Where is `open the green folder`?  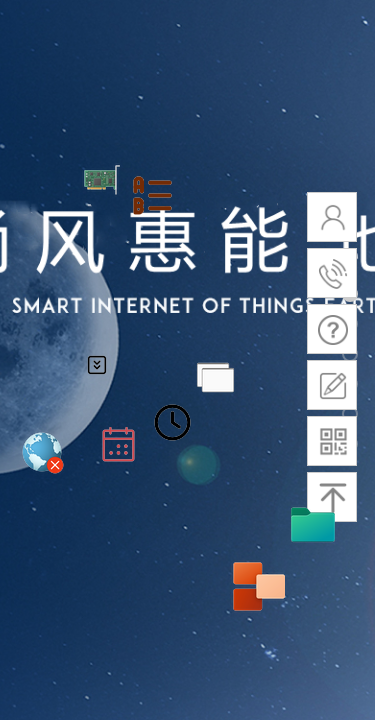
open the green folder is located at coordinates (313, 526).